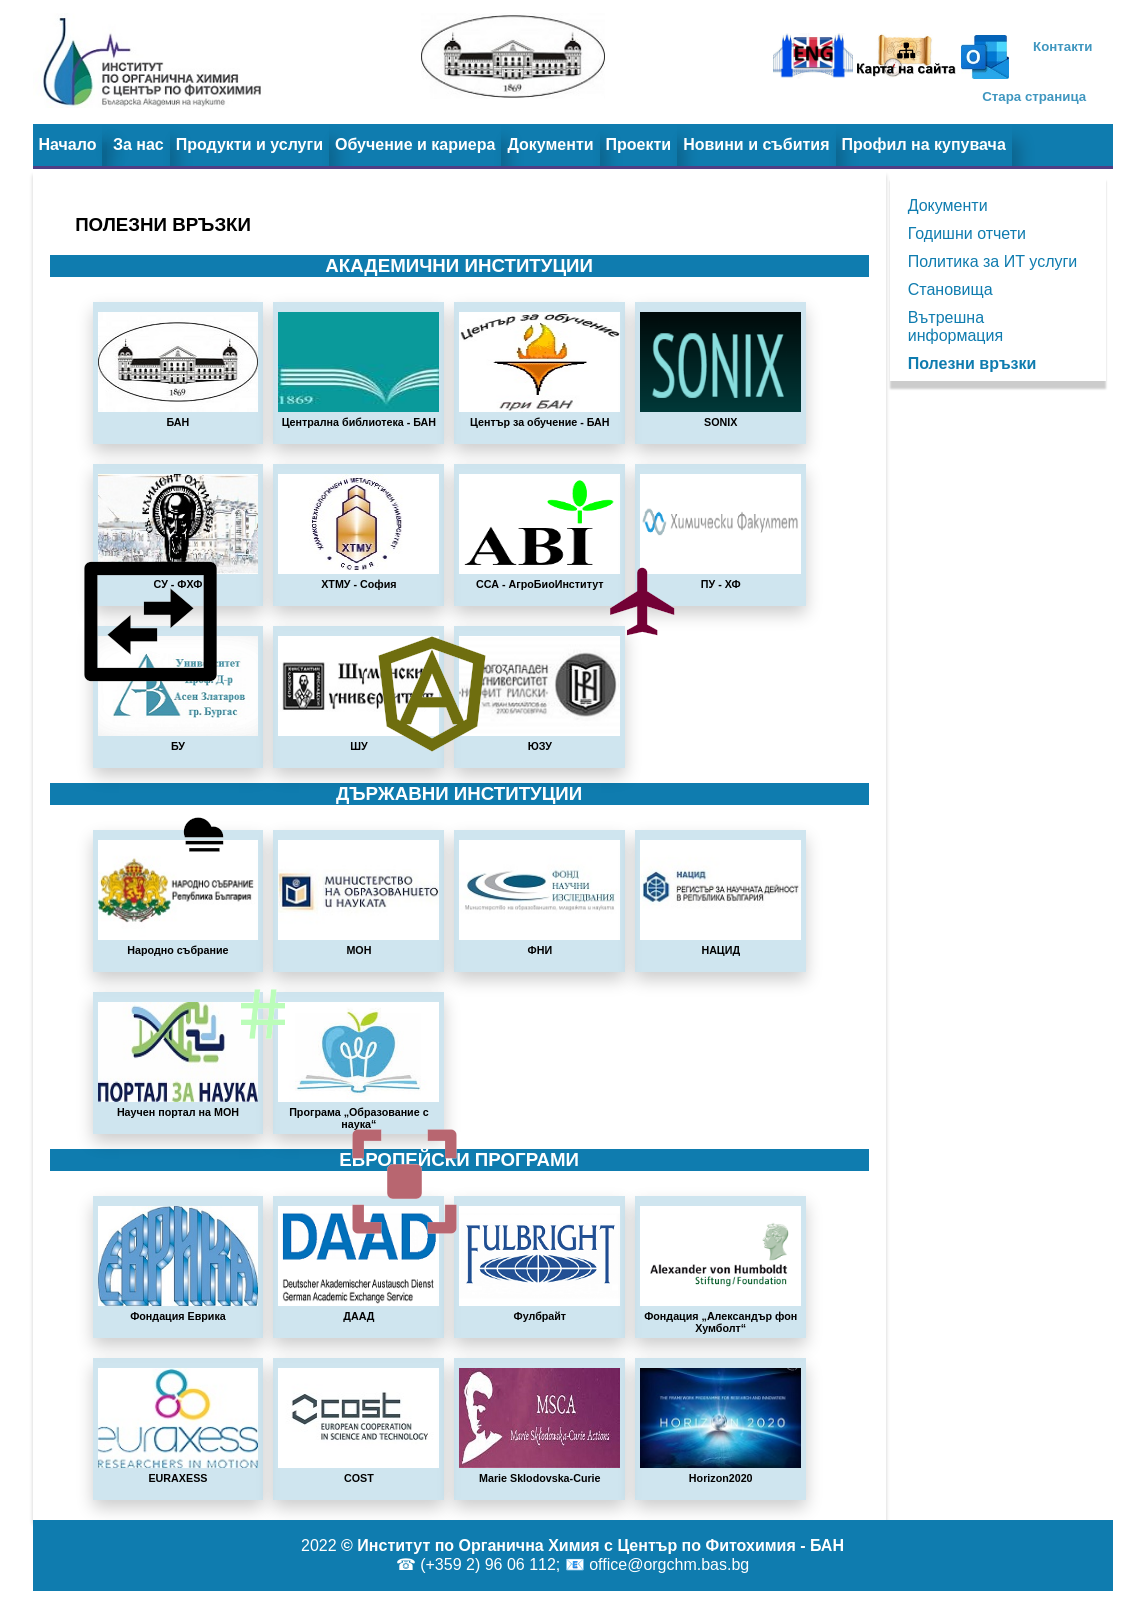 The height and width of the screenshot is (1599, 1145). What do you see at coordinates (263, 1014) in the screenshot?
I see `add a hashtag or tag to content` at bounding box center [263, 1014].